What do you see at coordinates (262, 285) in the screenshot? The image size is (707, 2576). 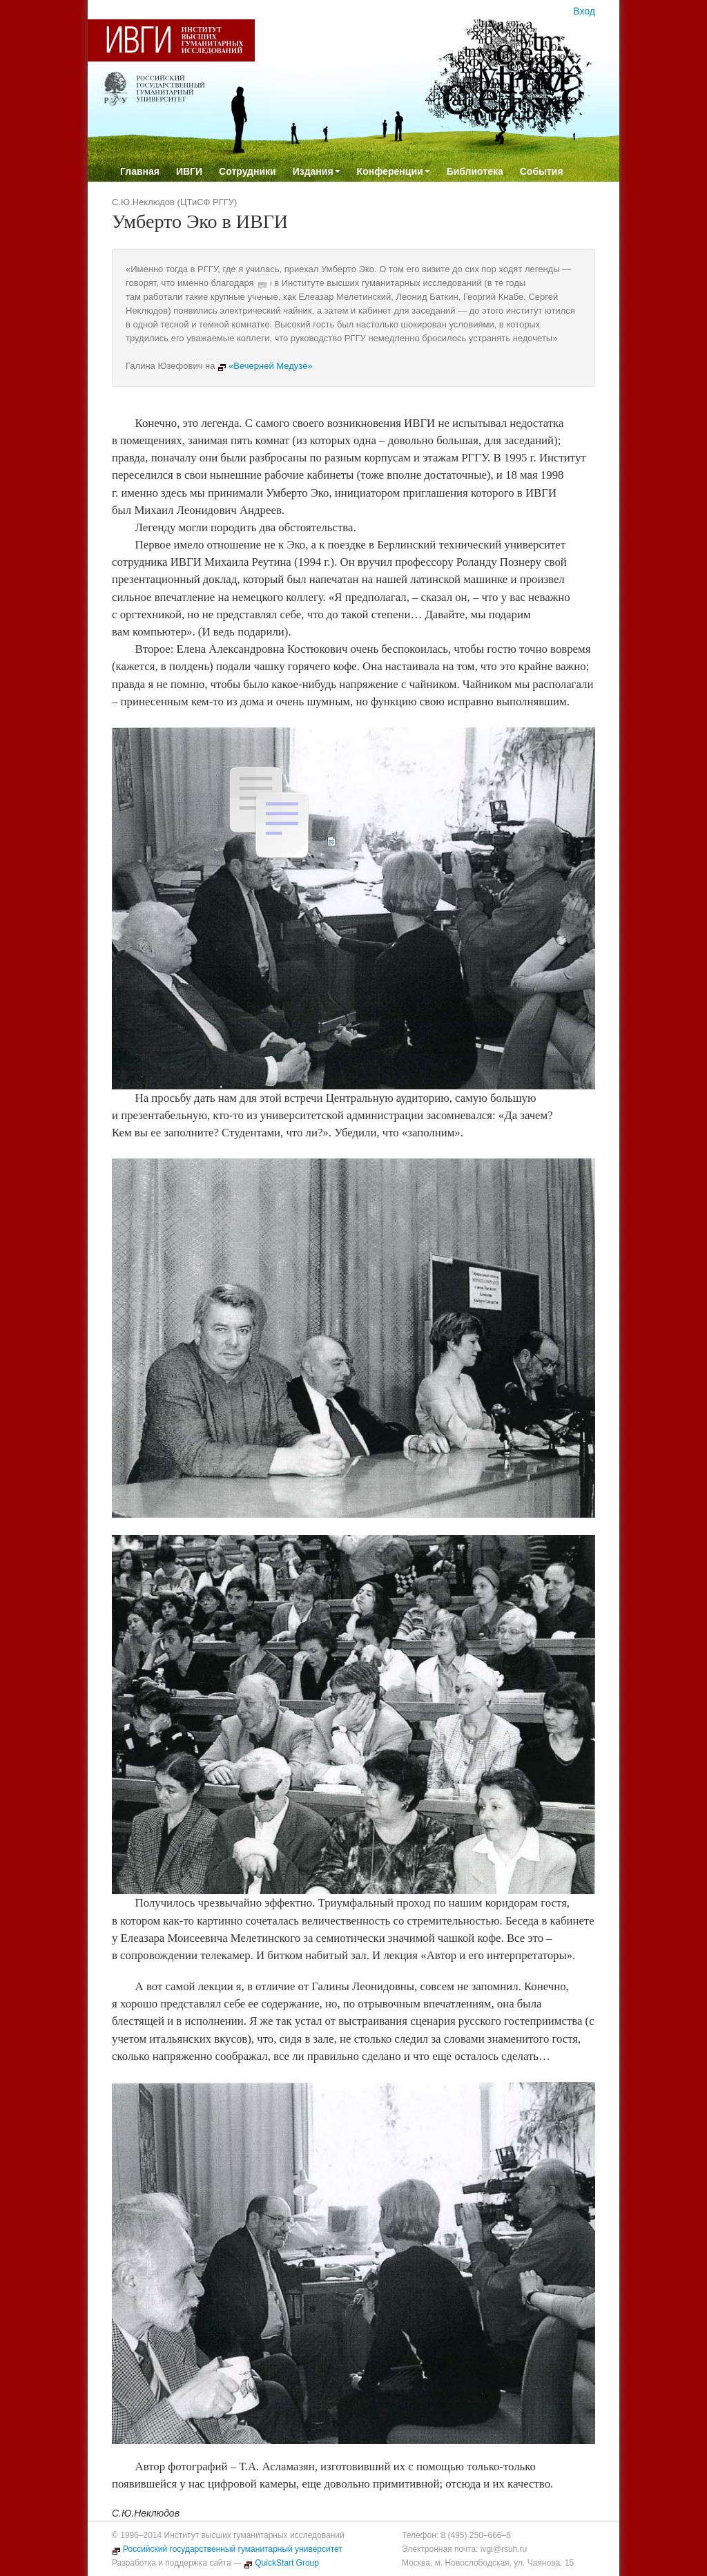 I see `a subrip subtitle file (.srt)` at bounding box center [262, 285].